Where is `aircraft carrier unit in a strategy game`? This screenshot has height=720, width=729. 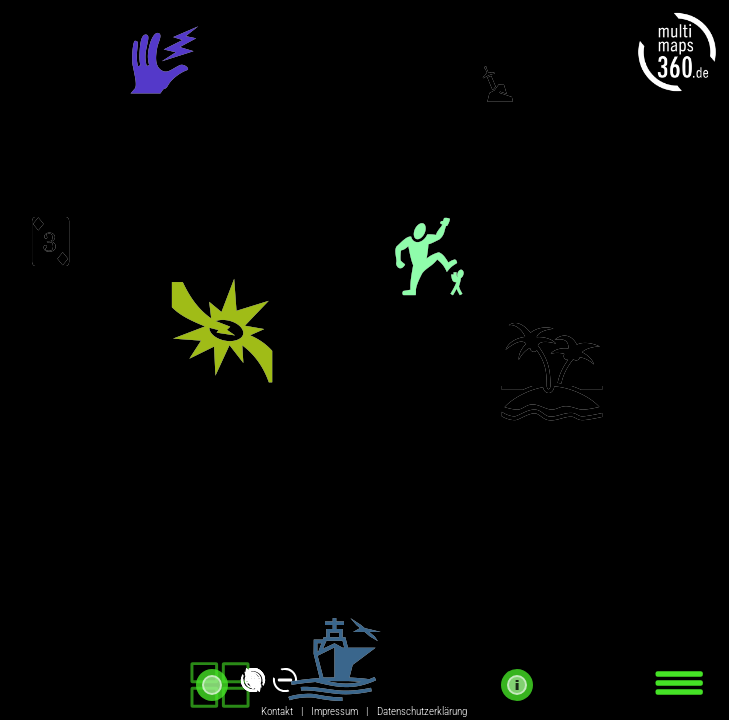
aircraft carrier unit in a strategy game is located at coordinates (334, 663).